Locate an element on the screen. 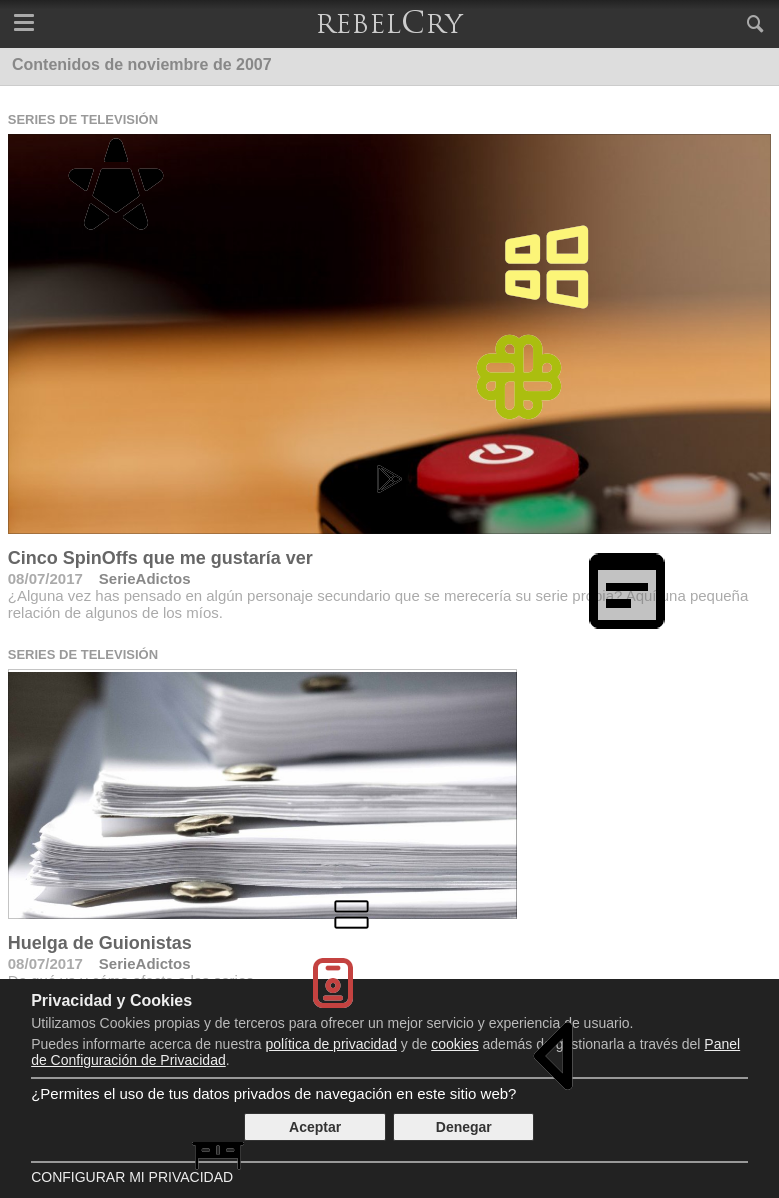 This screenshot has height=1198, width=779. view your ID or profile badge is located at coordinates (333, 983).